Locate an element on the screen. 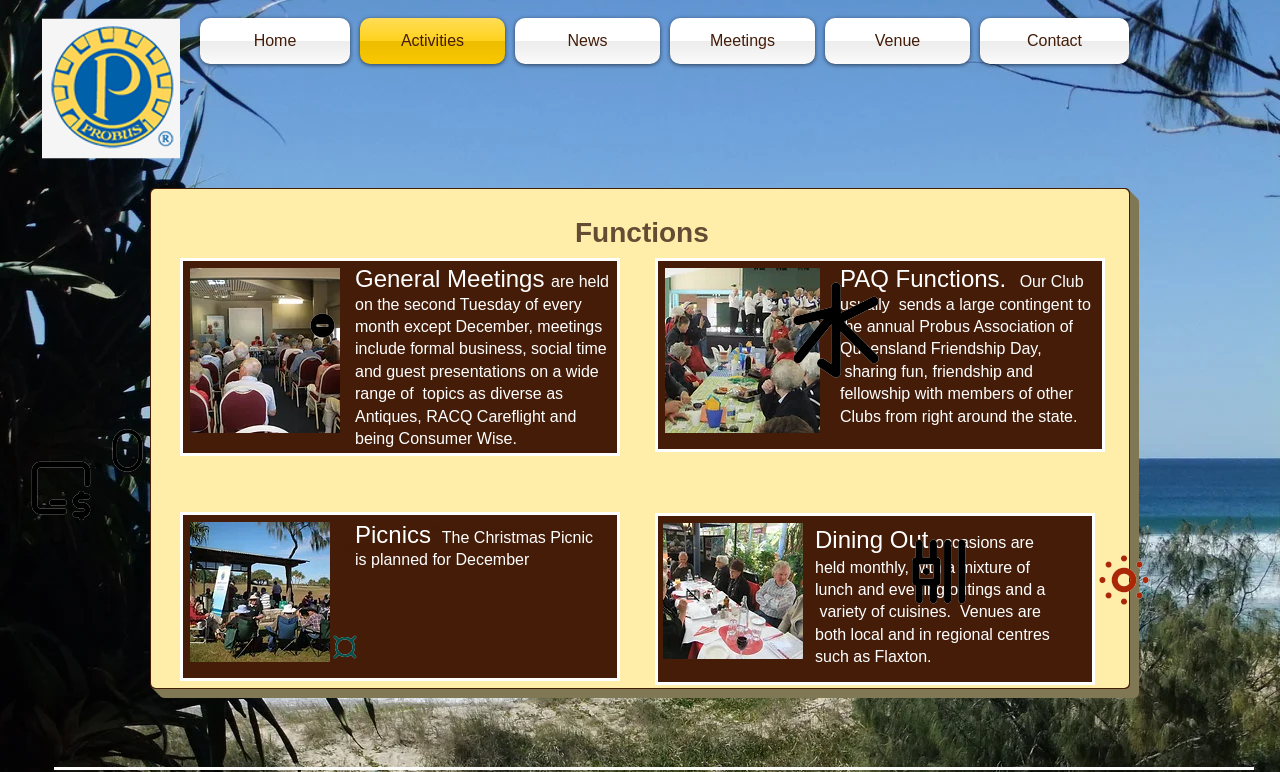  view currency or monetary settings is located at coordinates (345, 647).